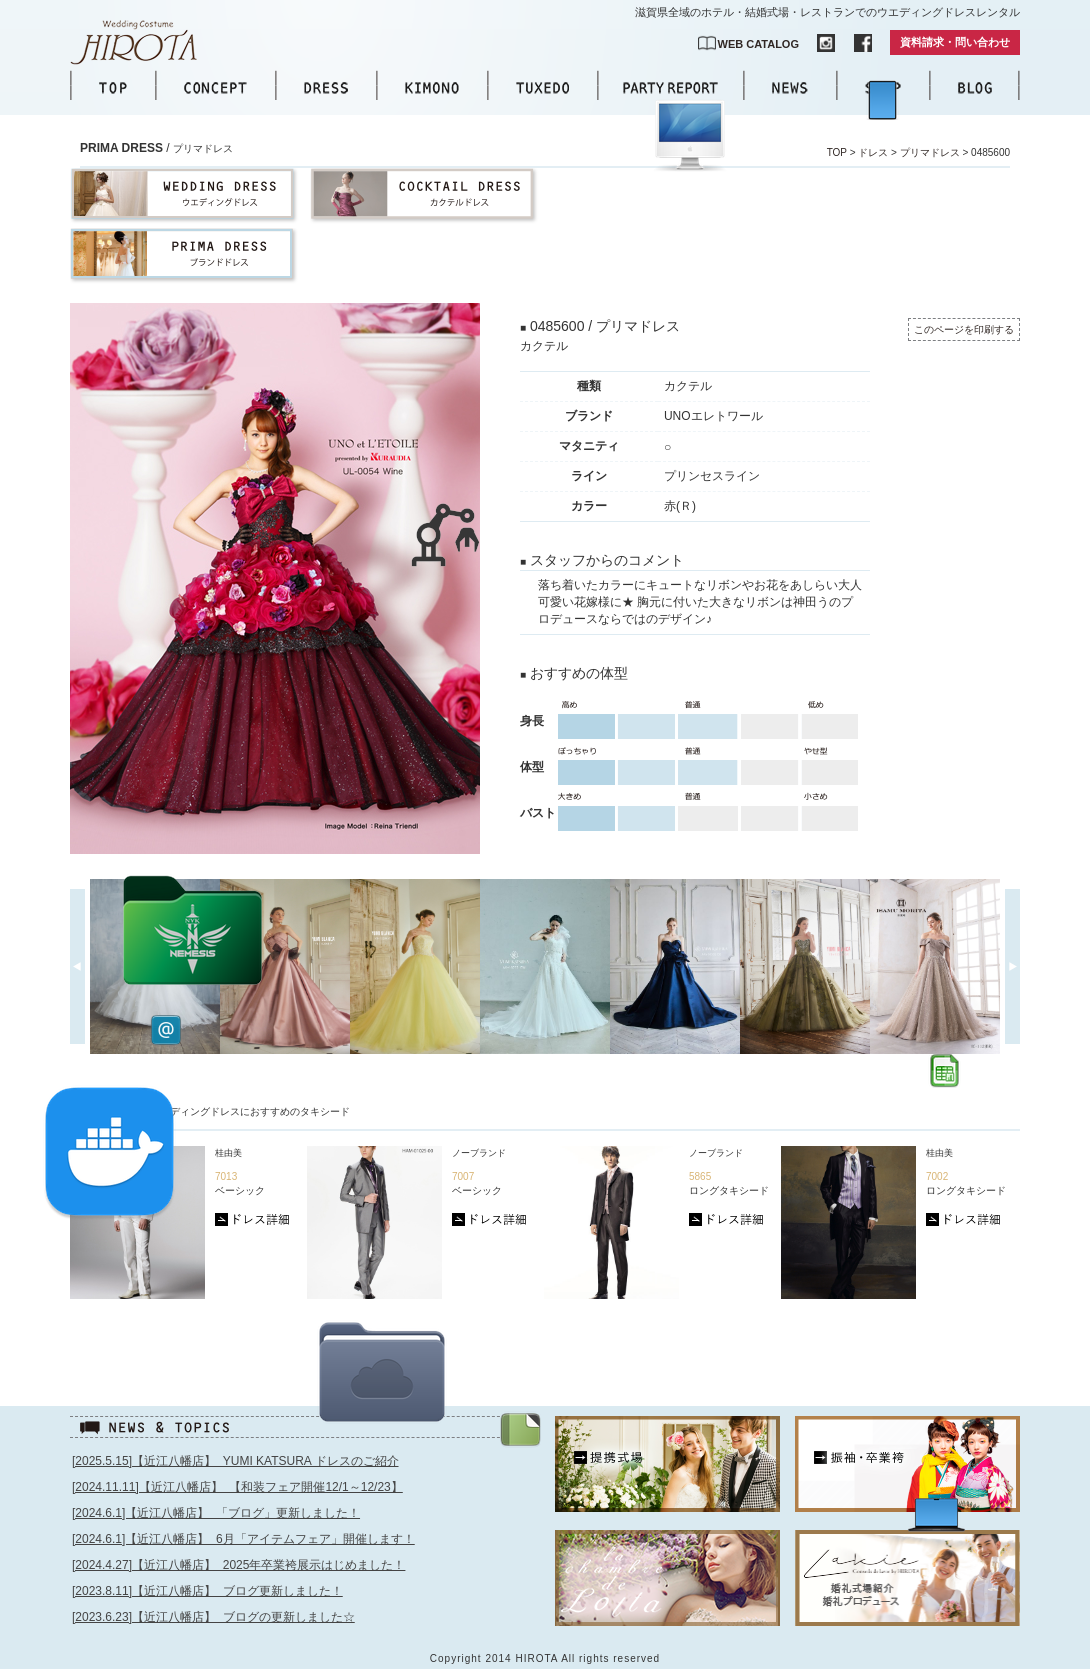 Image resolution: width=1090 pixels, height=1669 pixels. What do you see at coordinates (382, 1372) in the screenshot?
I see `access cloud-synced files and folders` at bounding box center [382, 1372].